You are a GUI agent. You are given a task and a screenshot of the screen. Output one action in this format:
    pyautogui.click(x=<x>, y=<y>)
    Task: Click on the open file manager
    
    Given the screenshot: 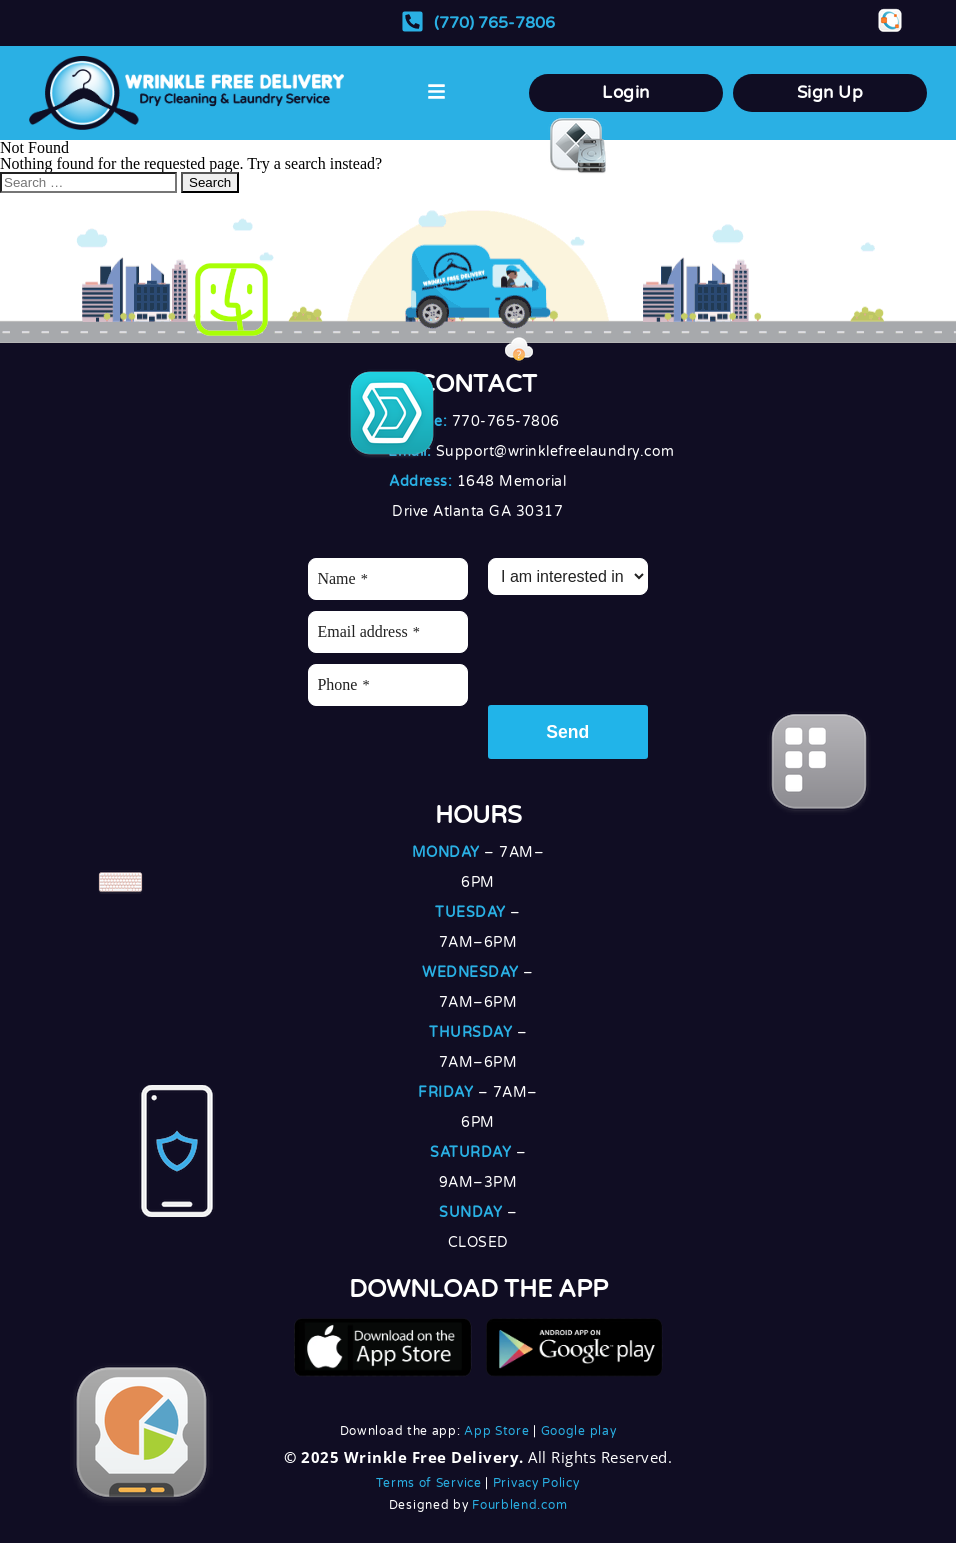 What is the action you would take?
    pyautogui.click(x=231, y=299)
    